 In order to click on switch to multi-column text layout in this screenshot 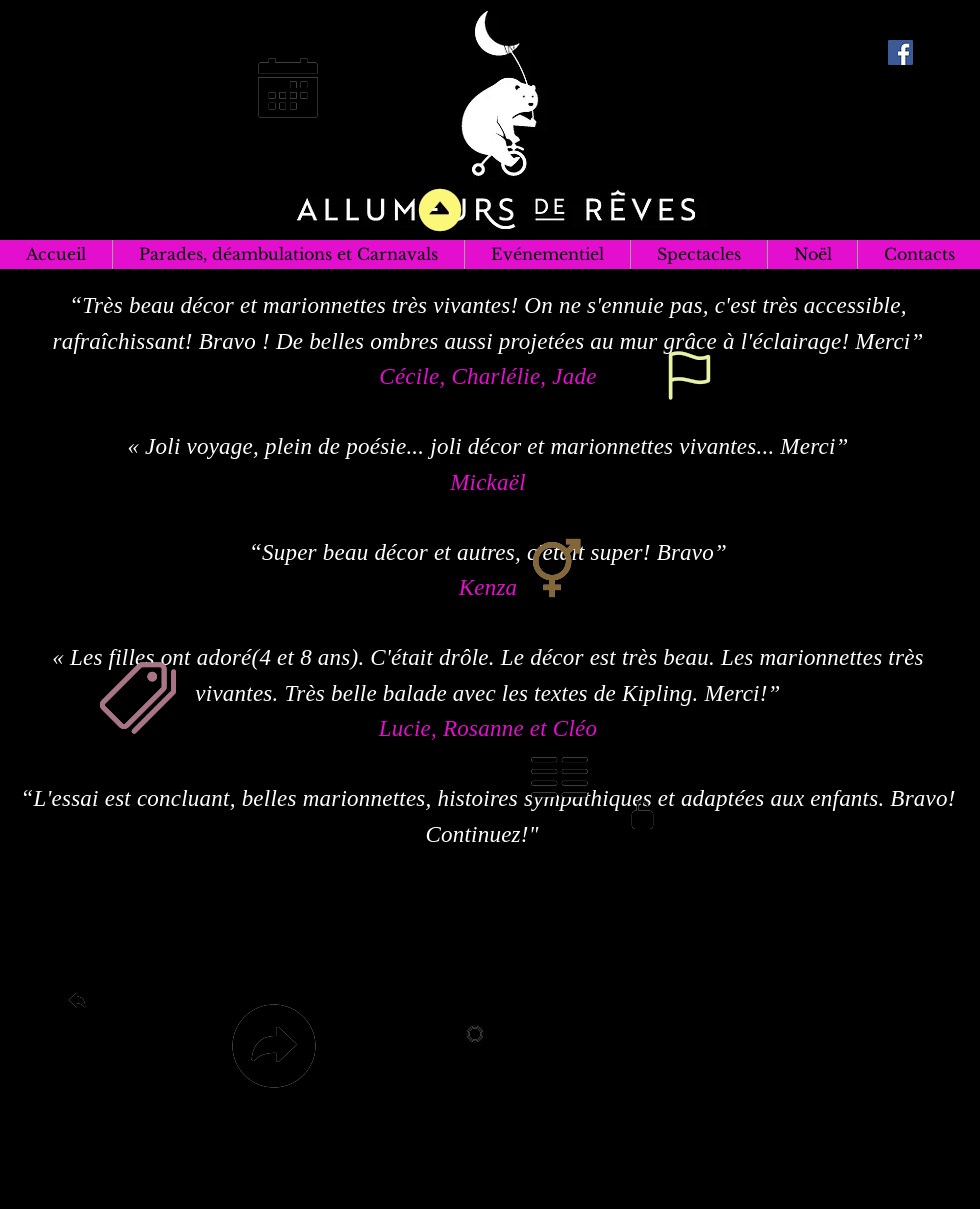, I will do `click(559, 778)`.